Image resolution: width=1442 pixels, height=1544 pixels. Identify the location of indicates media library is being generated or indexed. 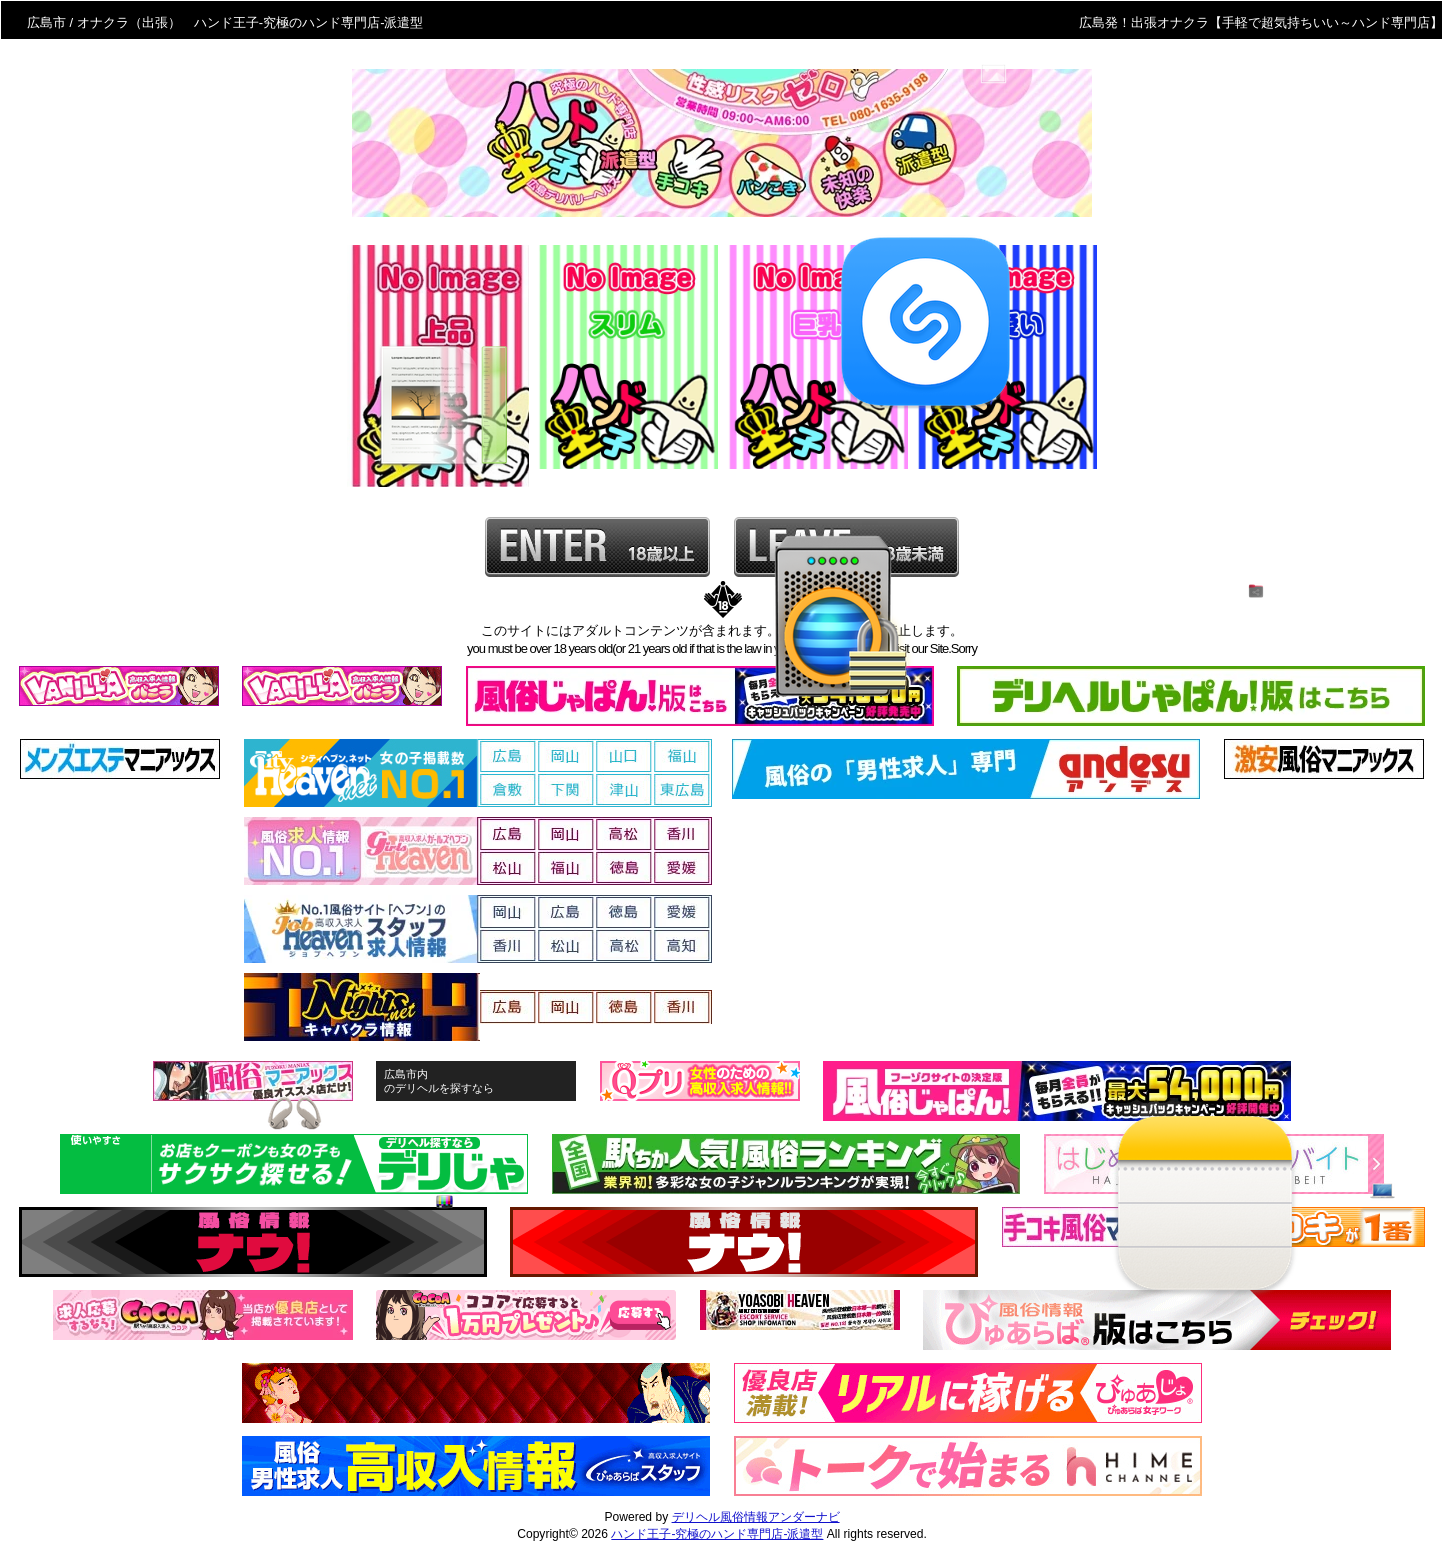
(444, 1202).